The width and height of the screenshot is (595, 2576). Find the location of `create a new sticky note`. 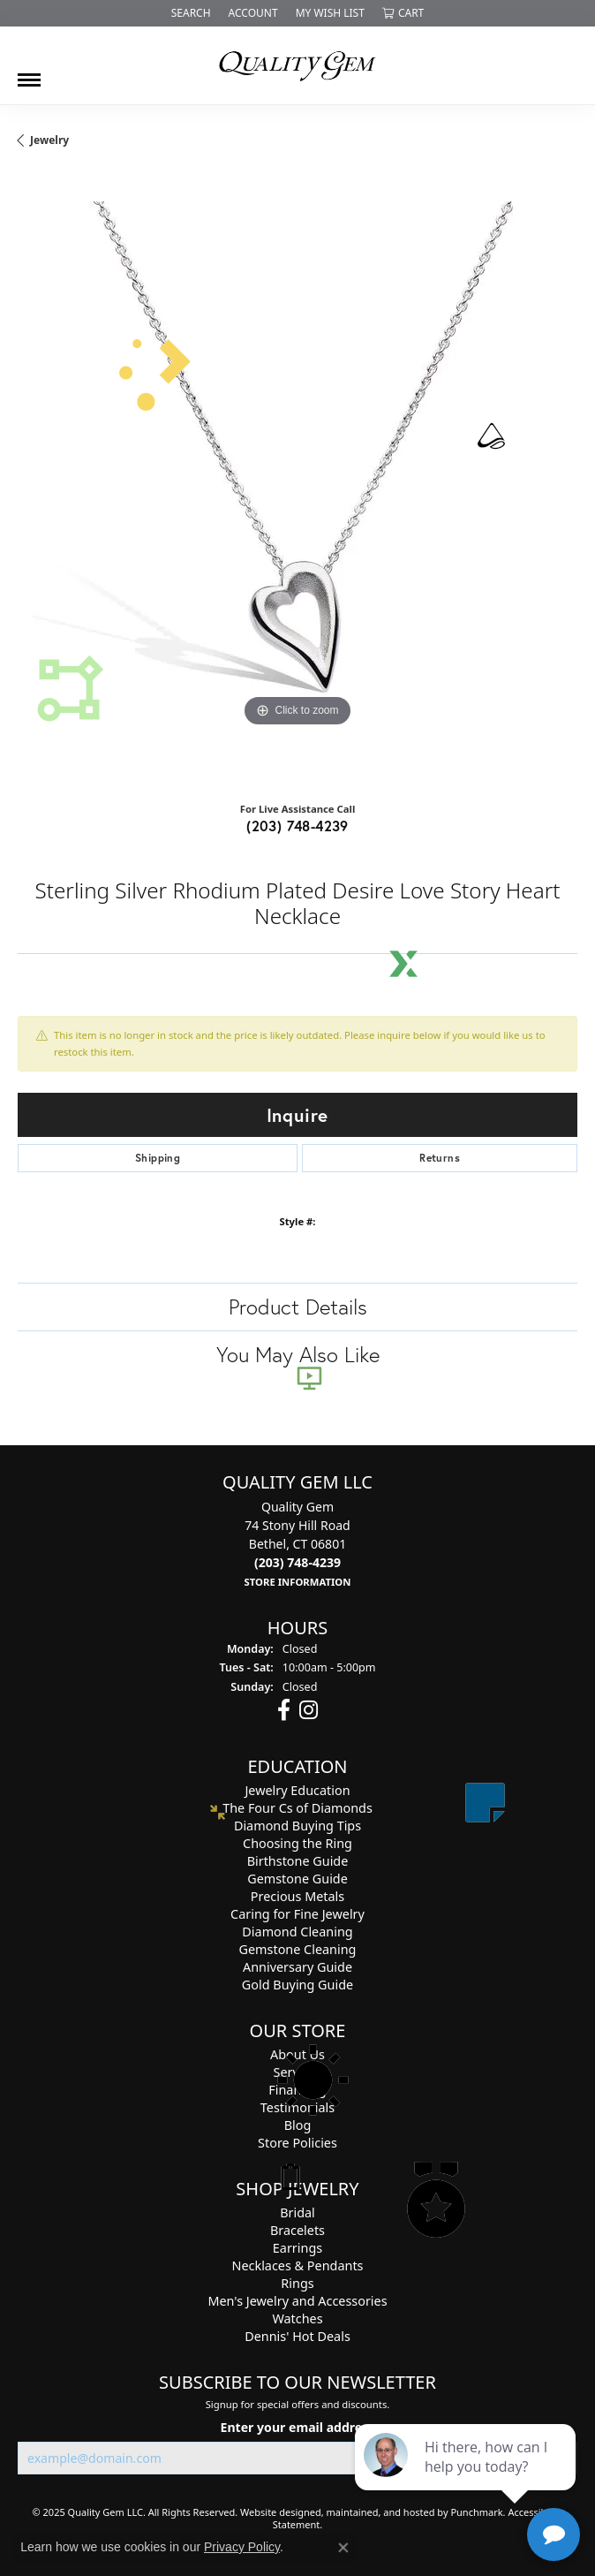

create a new sticky note is located at coordinates (485, 1802).